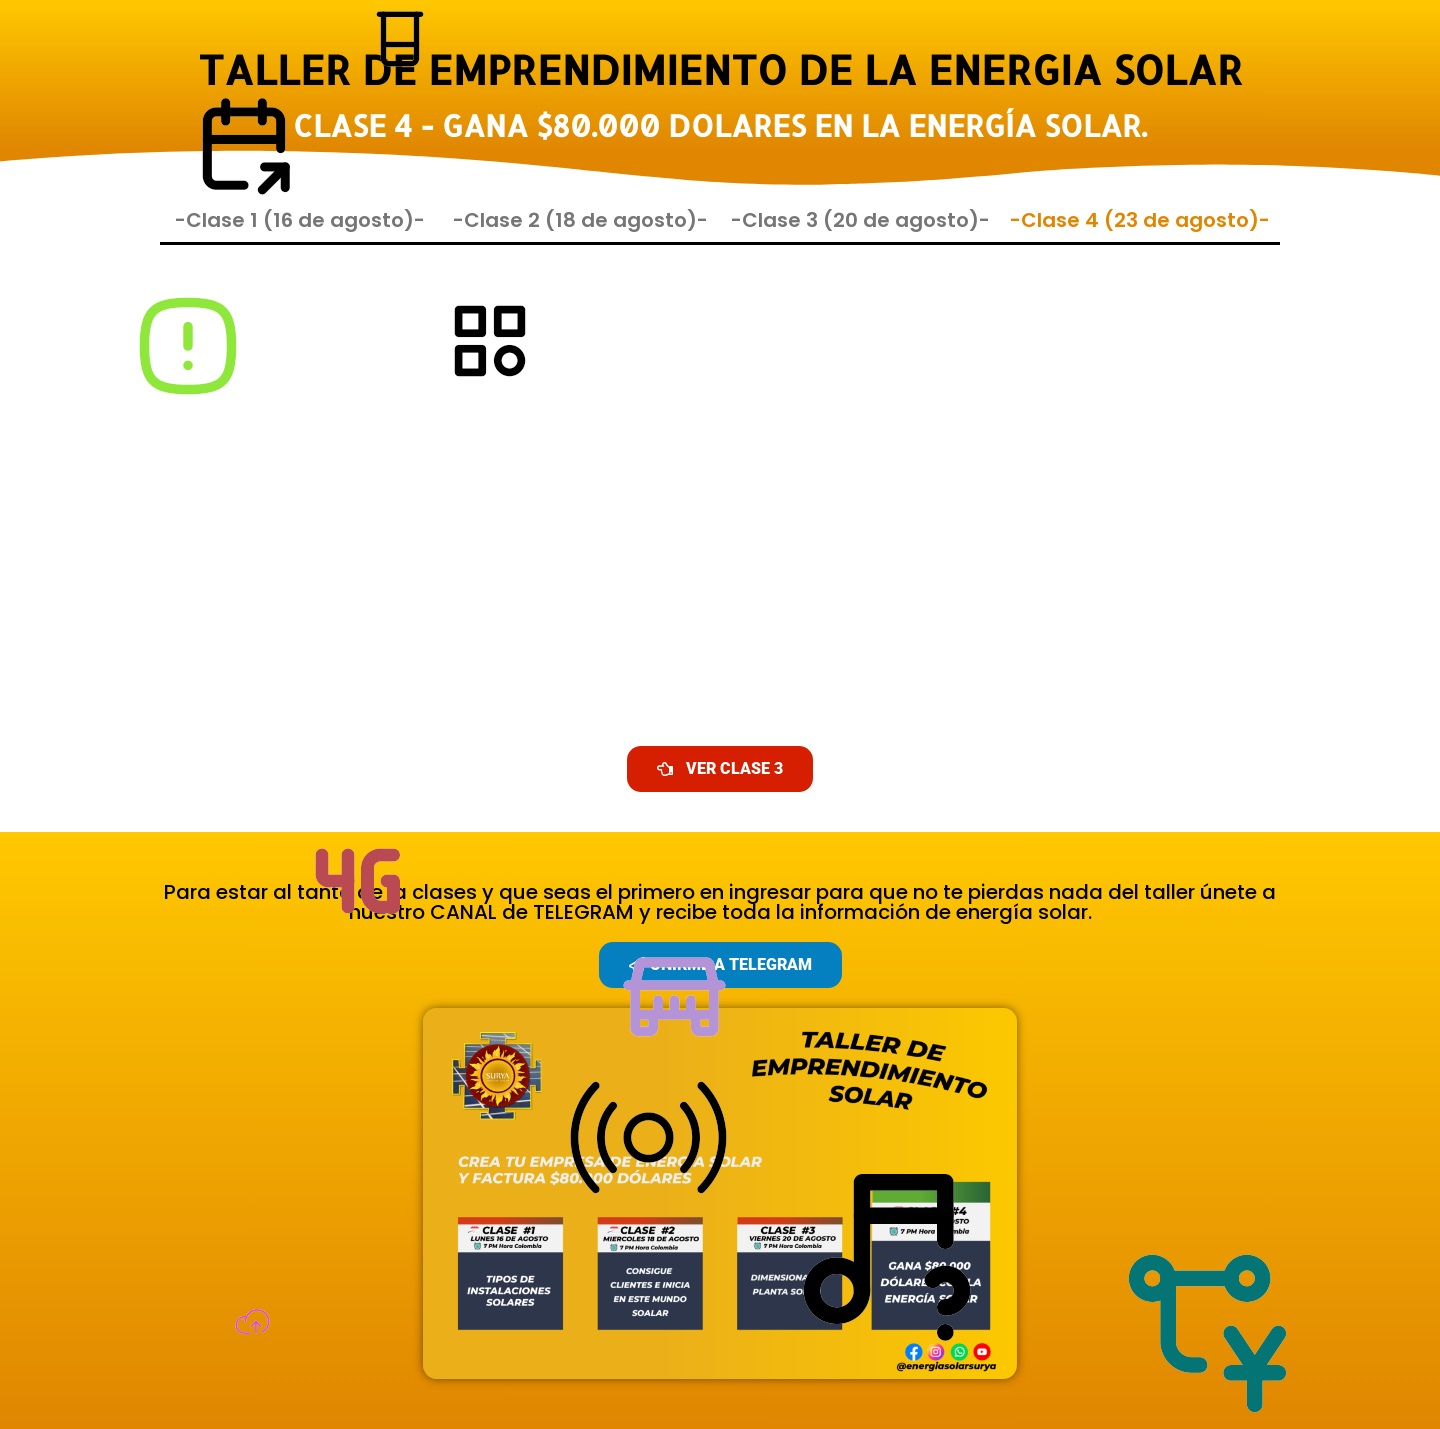  I want to click on share a calendar event, so click(244, 144).